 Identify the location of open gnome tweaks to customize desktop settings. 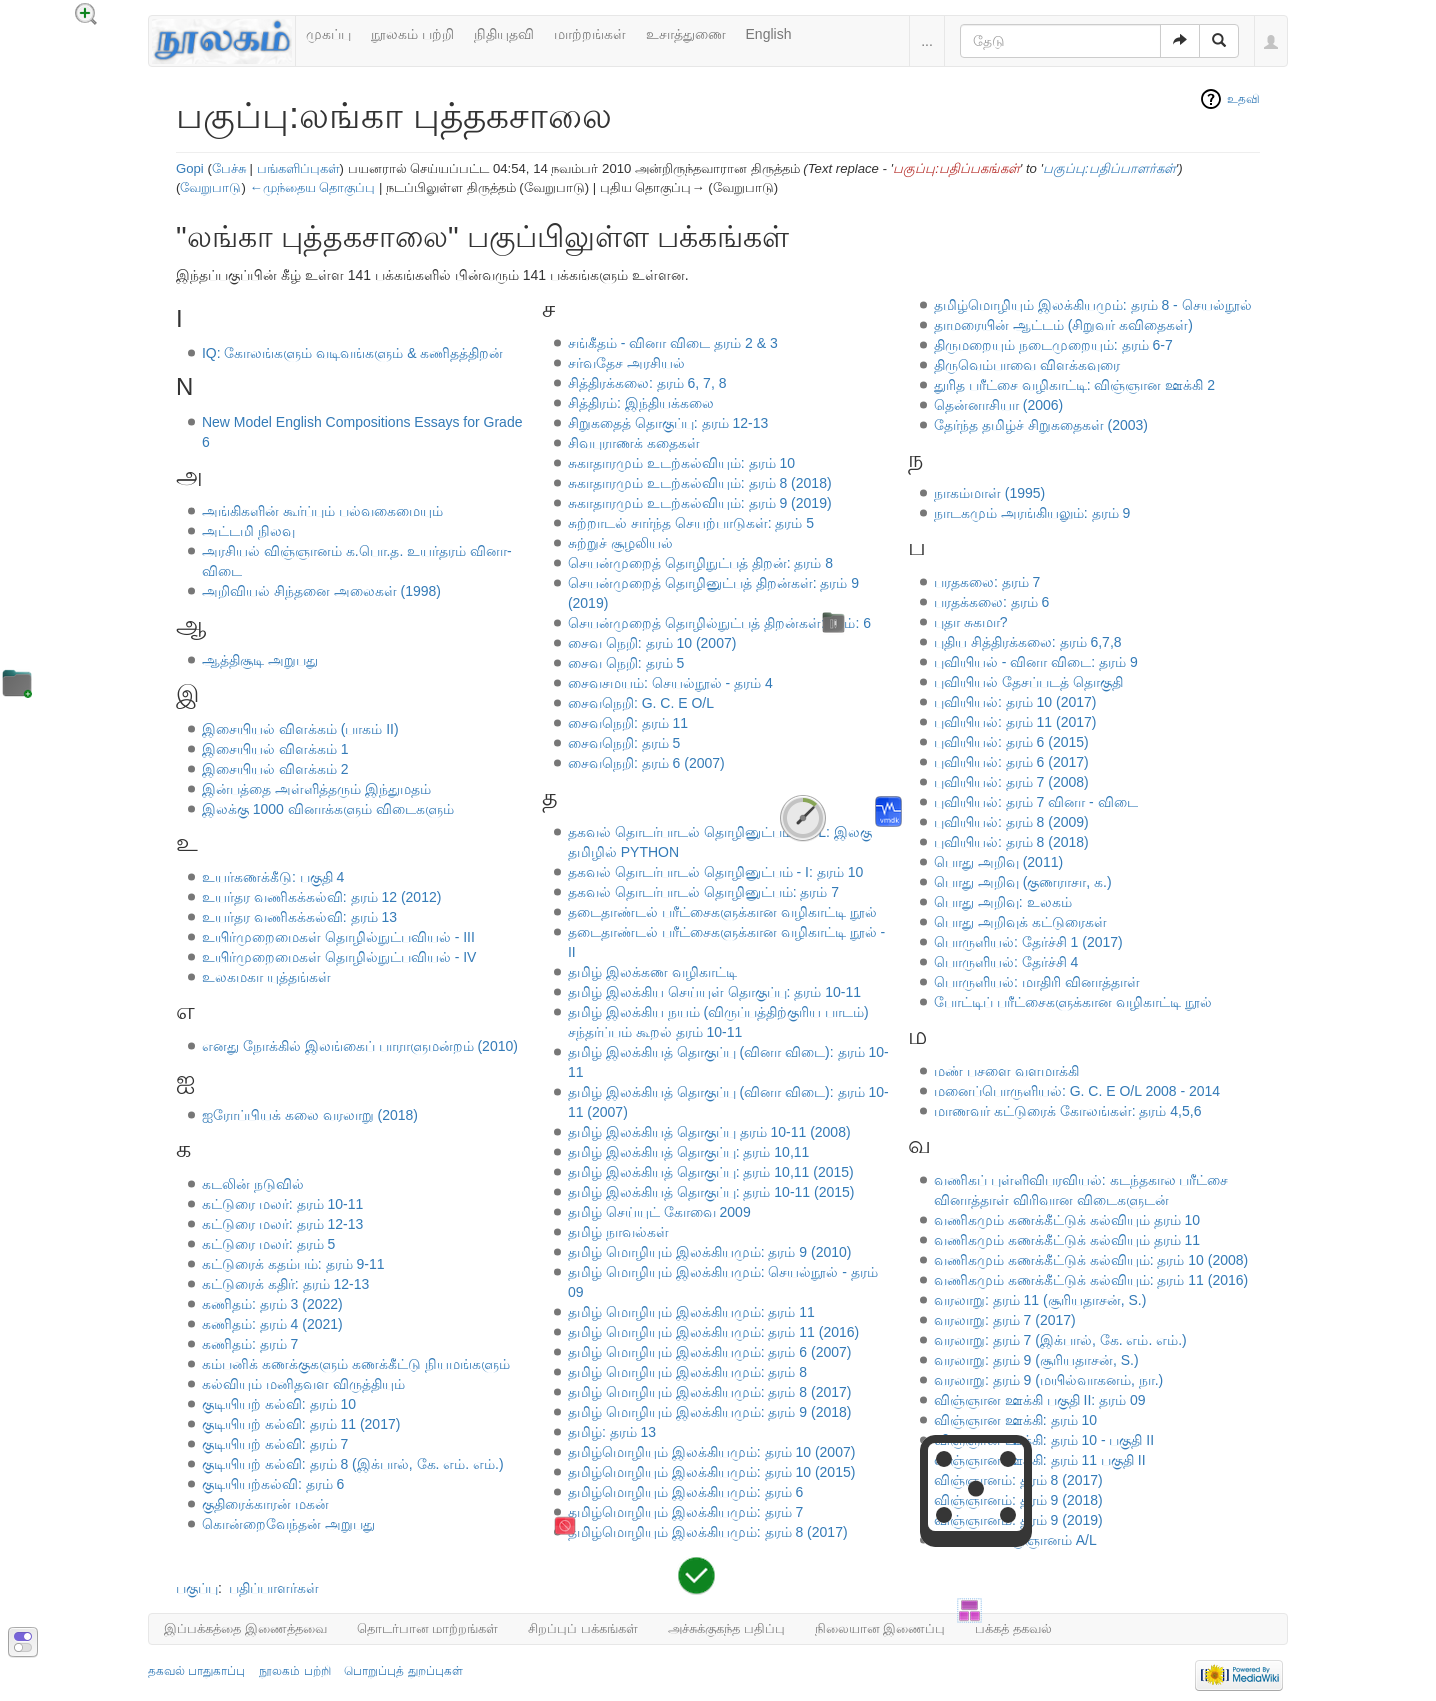
(23, 1642).